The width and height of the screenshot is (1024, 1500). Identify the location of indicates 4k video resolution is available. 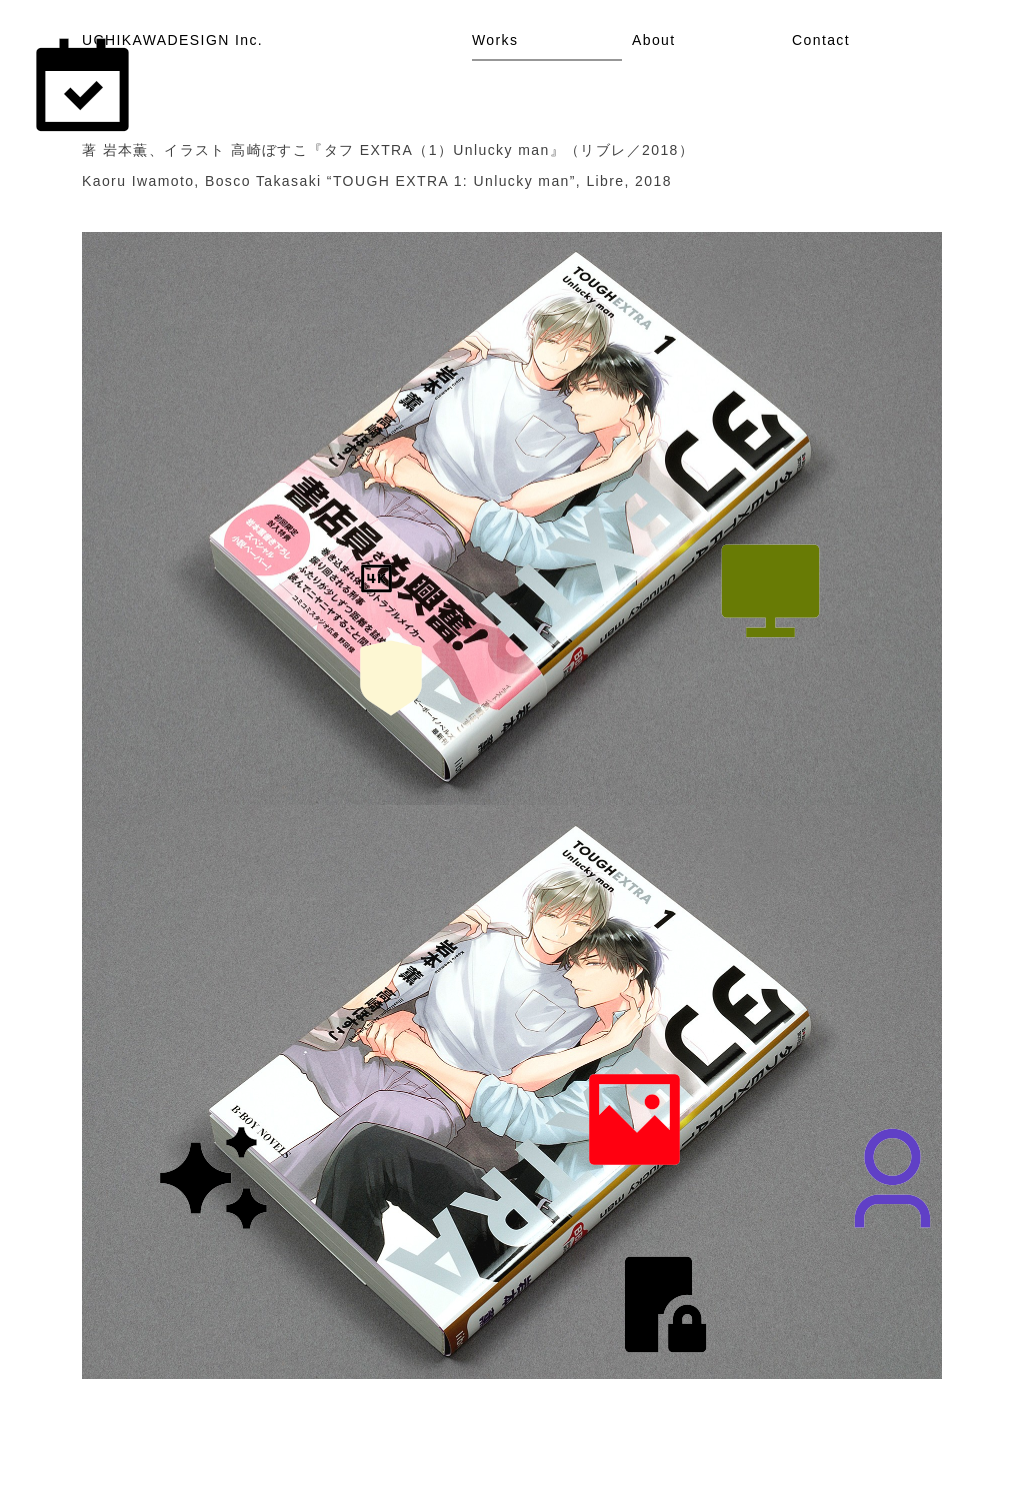
(376, 578).